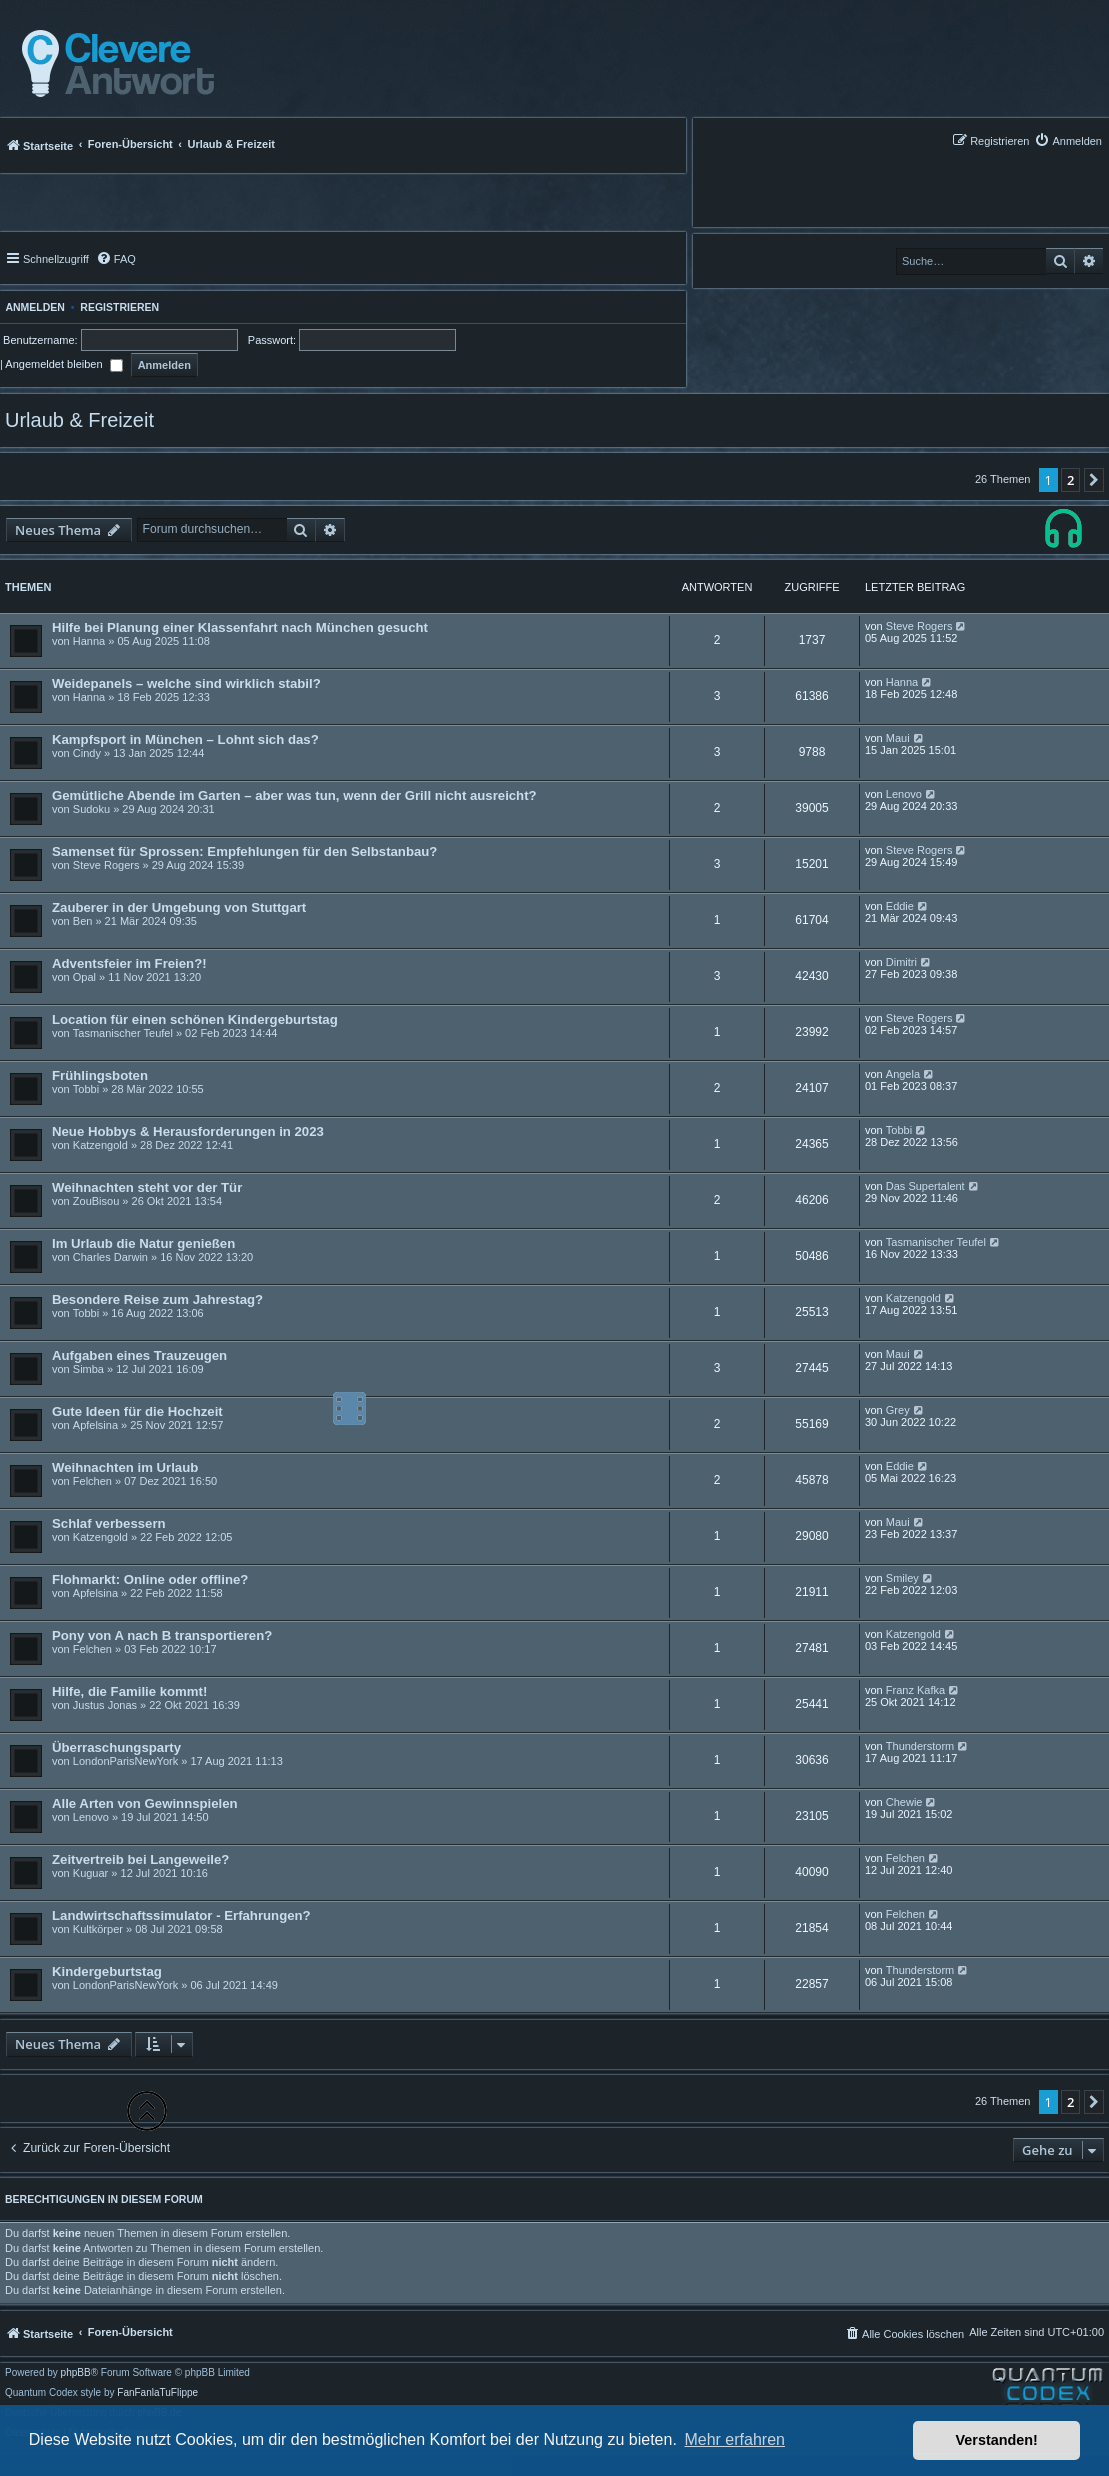 The image size is (1109, 2476). I want to click on scroll to top of page, so click(147, 2111).